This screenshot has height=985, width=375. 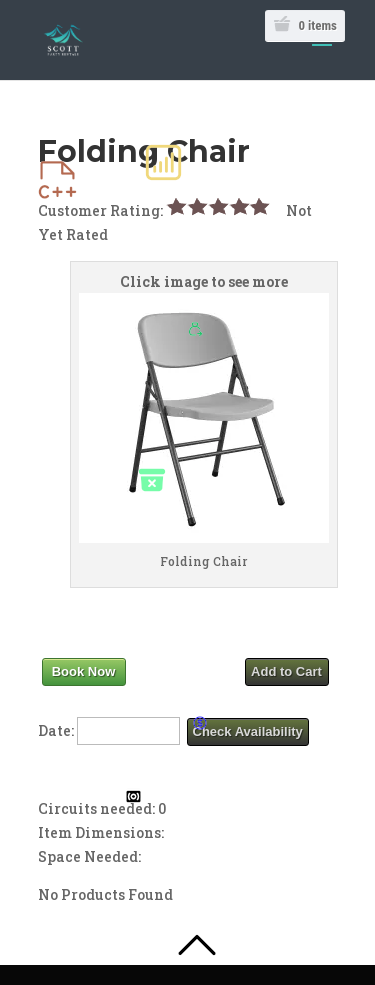 What do you see at coordinates (133, 796) in the screenshot?
I see `enable surround sound audio output` at bounding box center [133, 796].